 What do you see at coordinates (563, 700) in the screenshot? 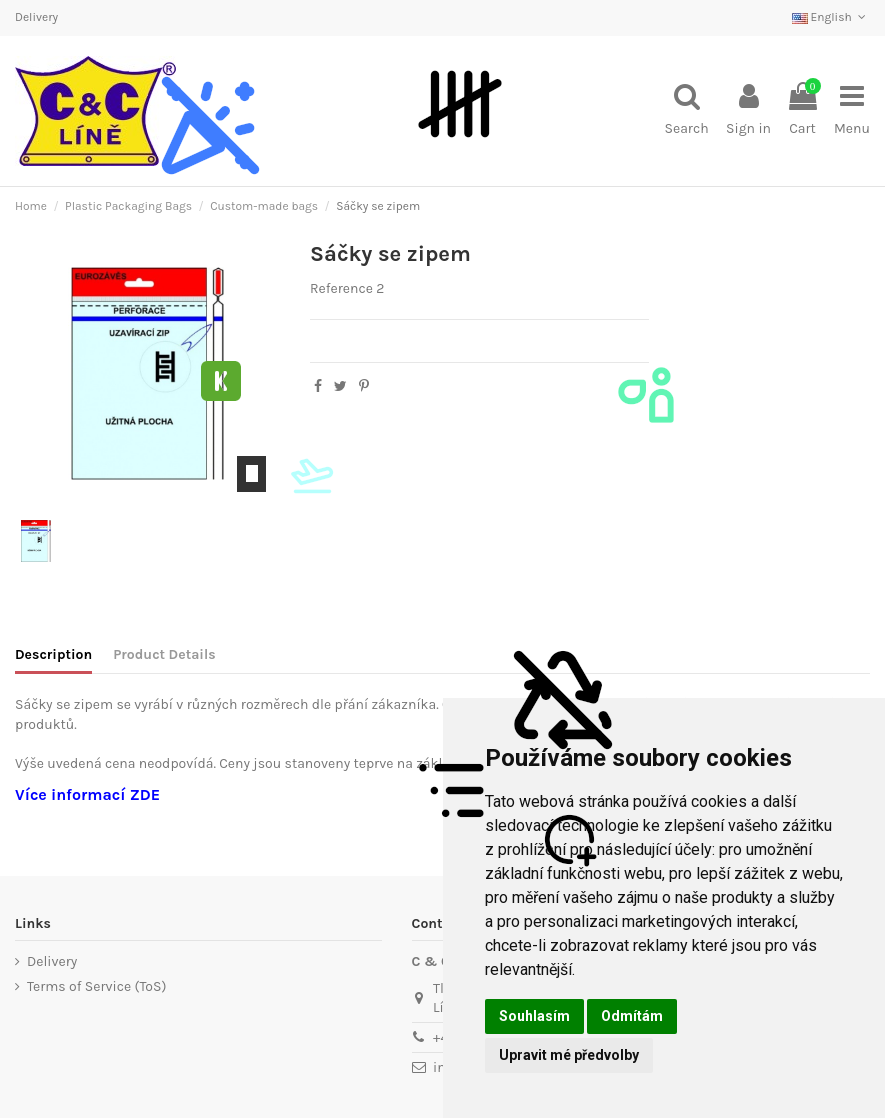
I see `recycling unavailable or disabled` at bounding box center [563, 700].